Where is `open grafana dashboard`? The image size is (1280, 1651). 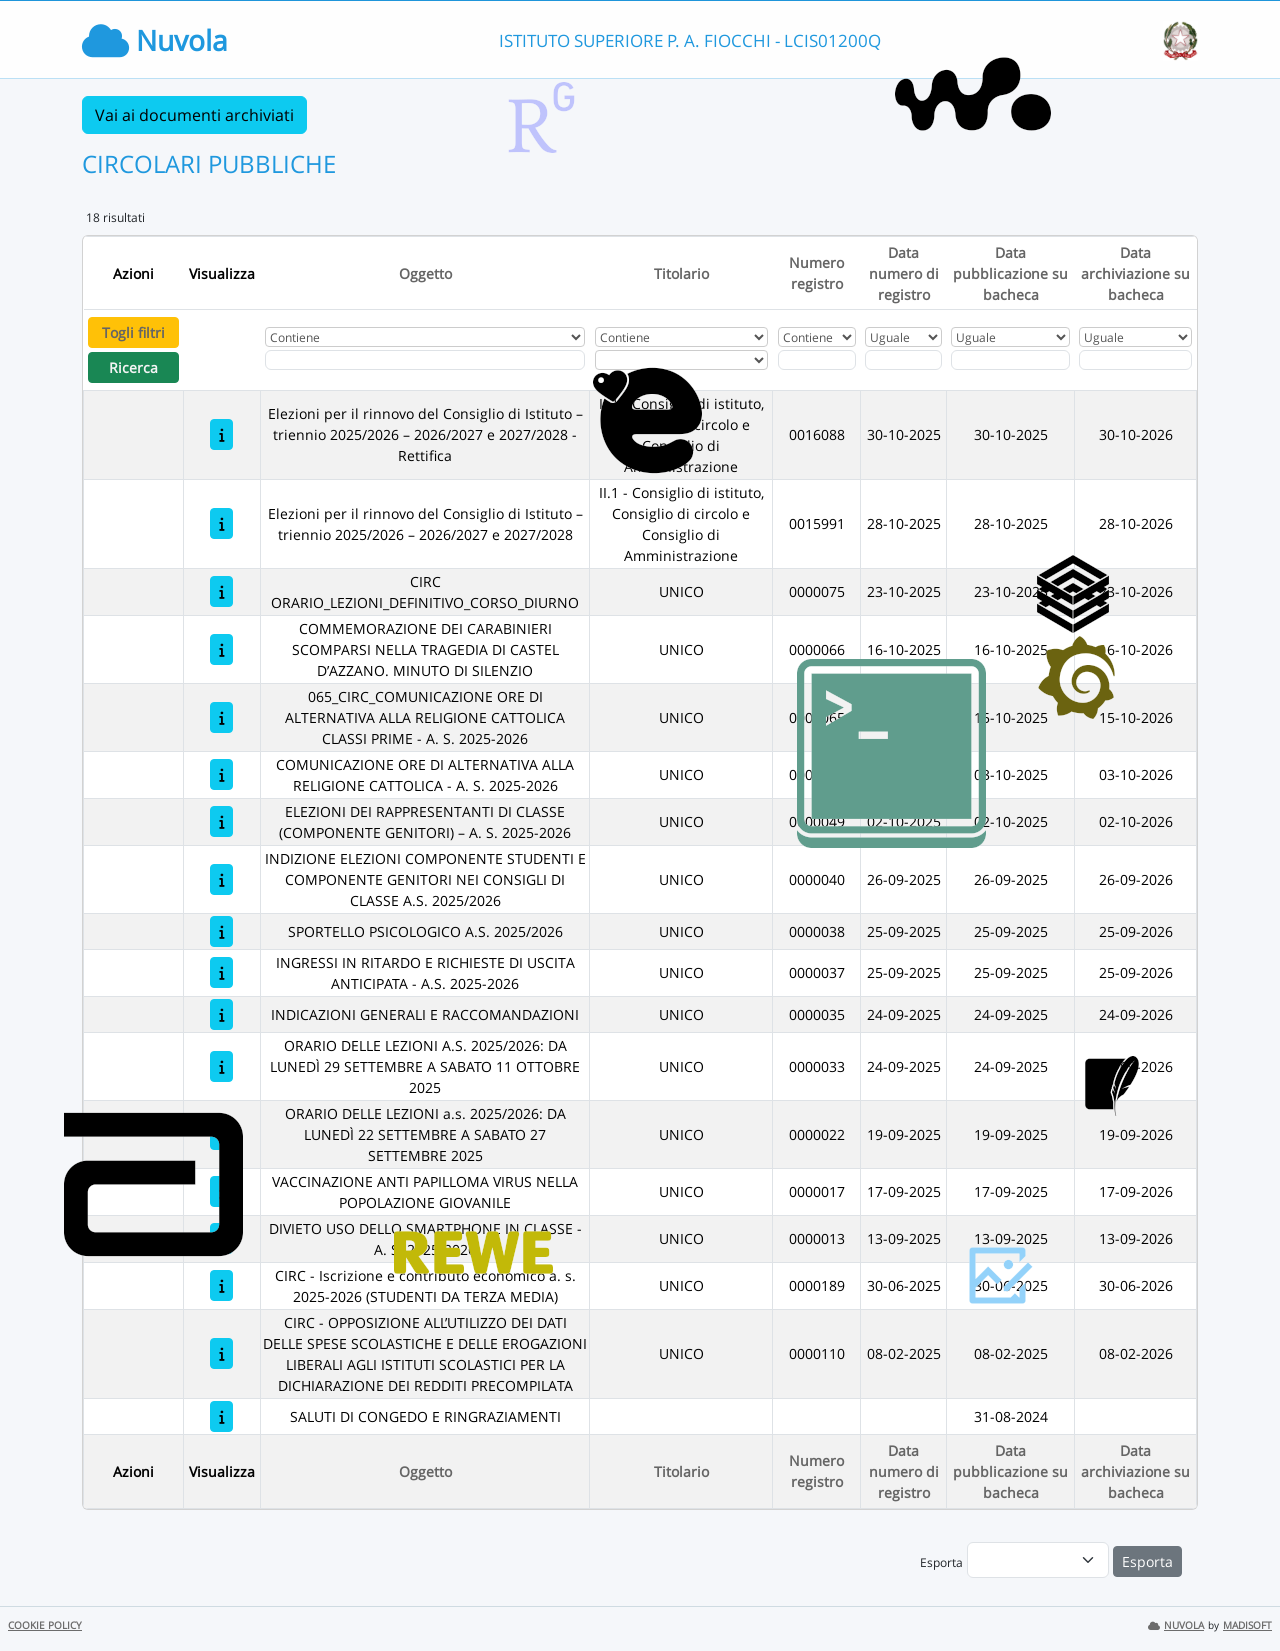 open grafana dashboard is located at coordinates (1076, 677).